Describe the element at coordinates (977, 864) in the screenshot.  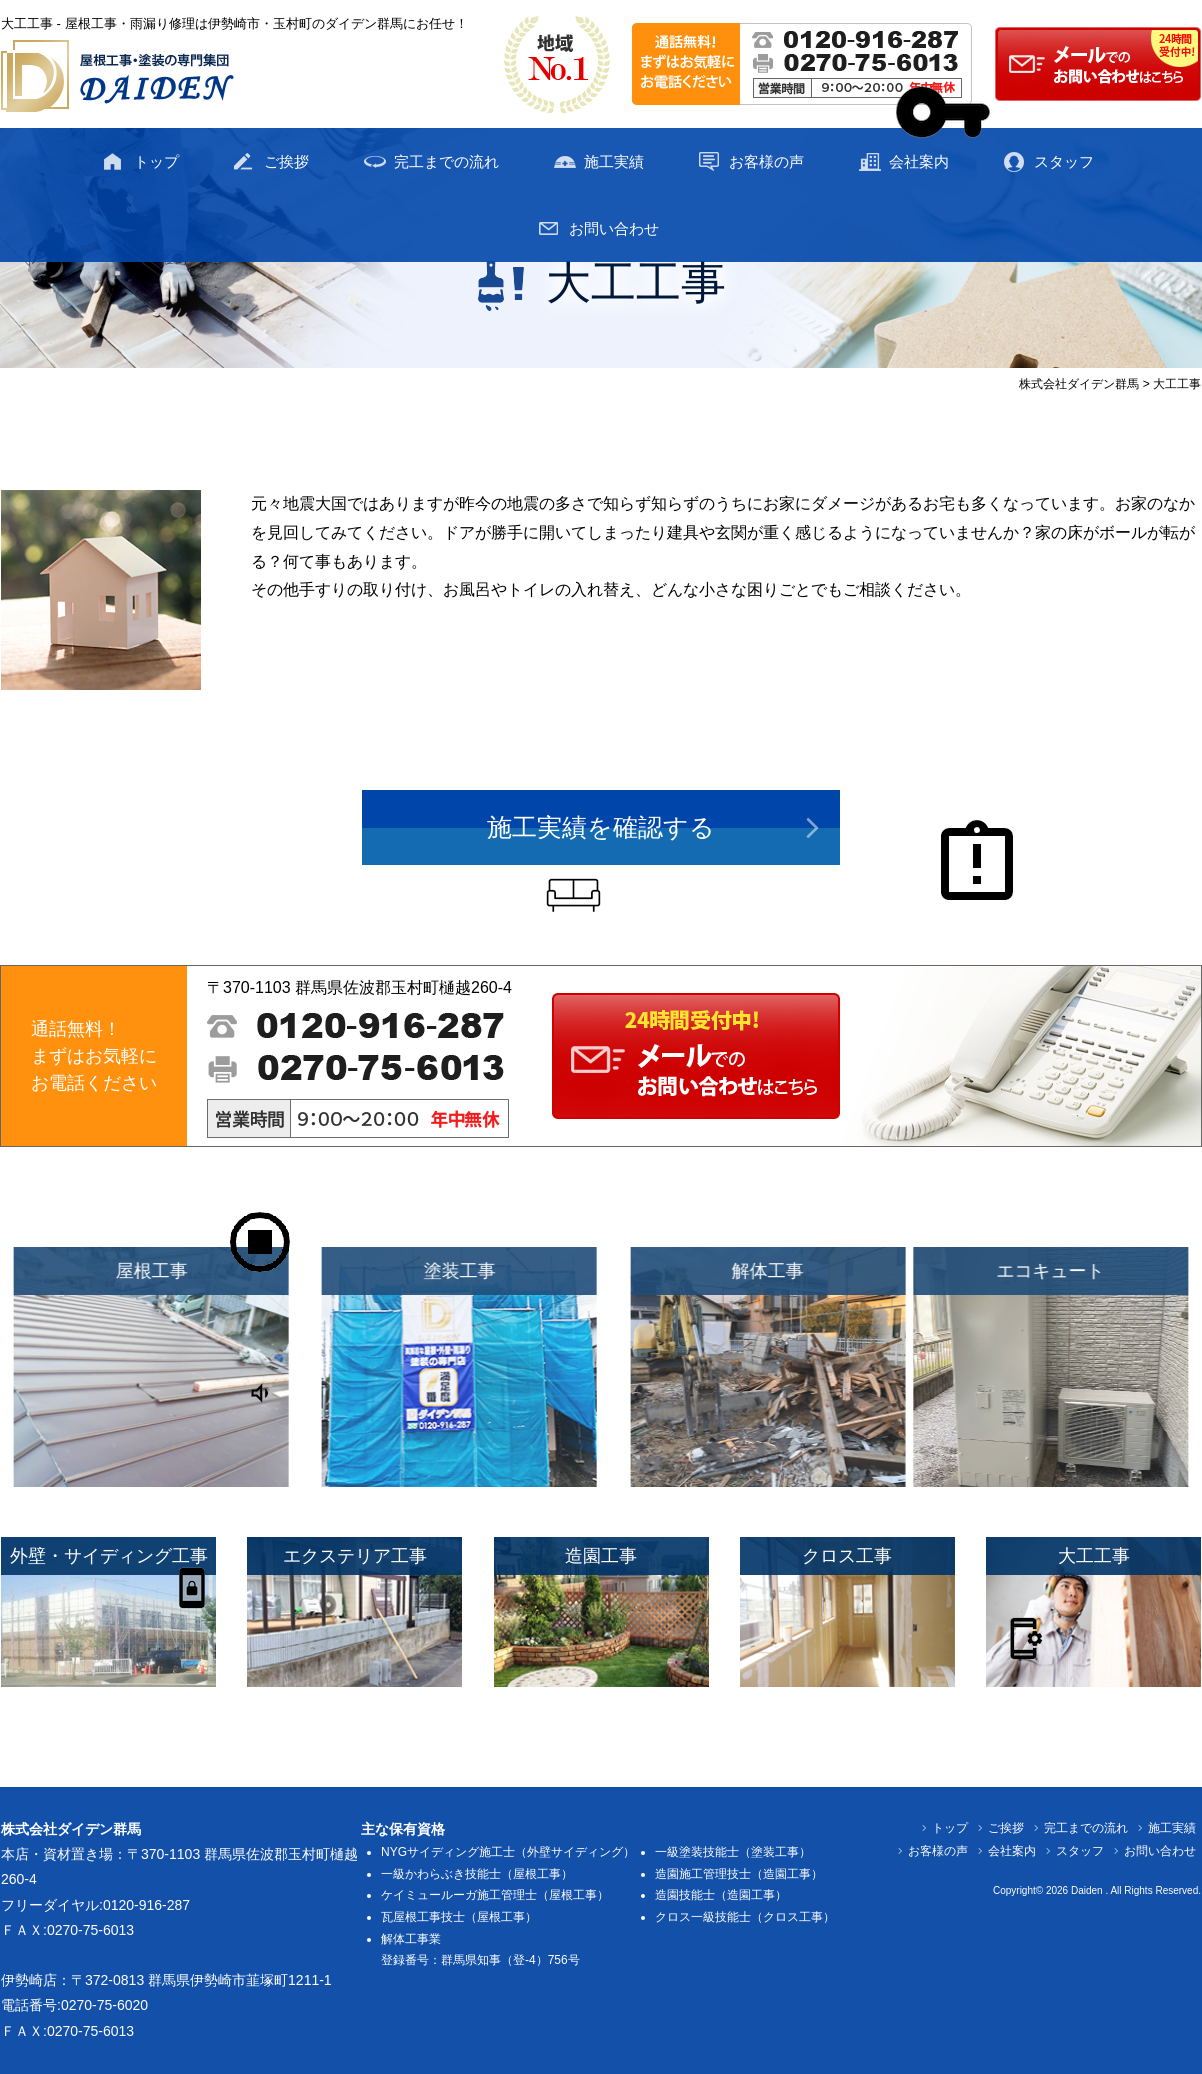
I see `view overdue or late assignments` at that location.